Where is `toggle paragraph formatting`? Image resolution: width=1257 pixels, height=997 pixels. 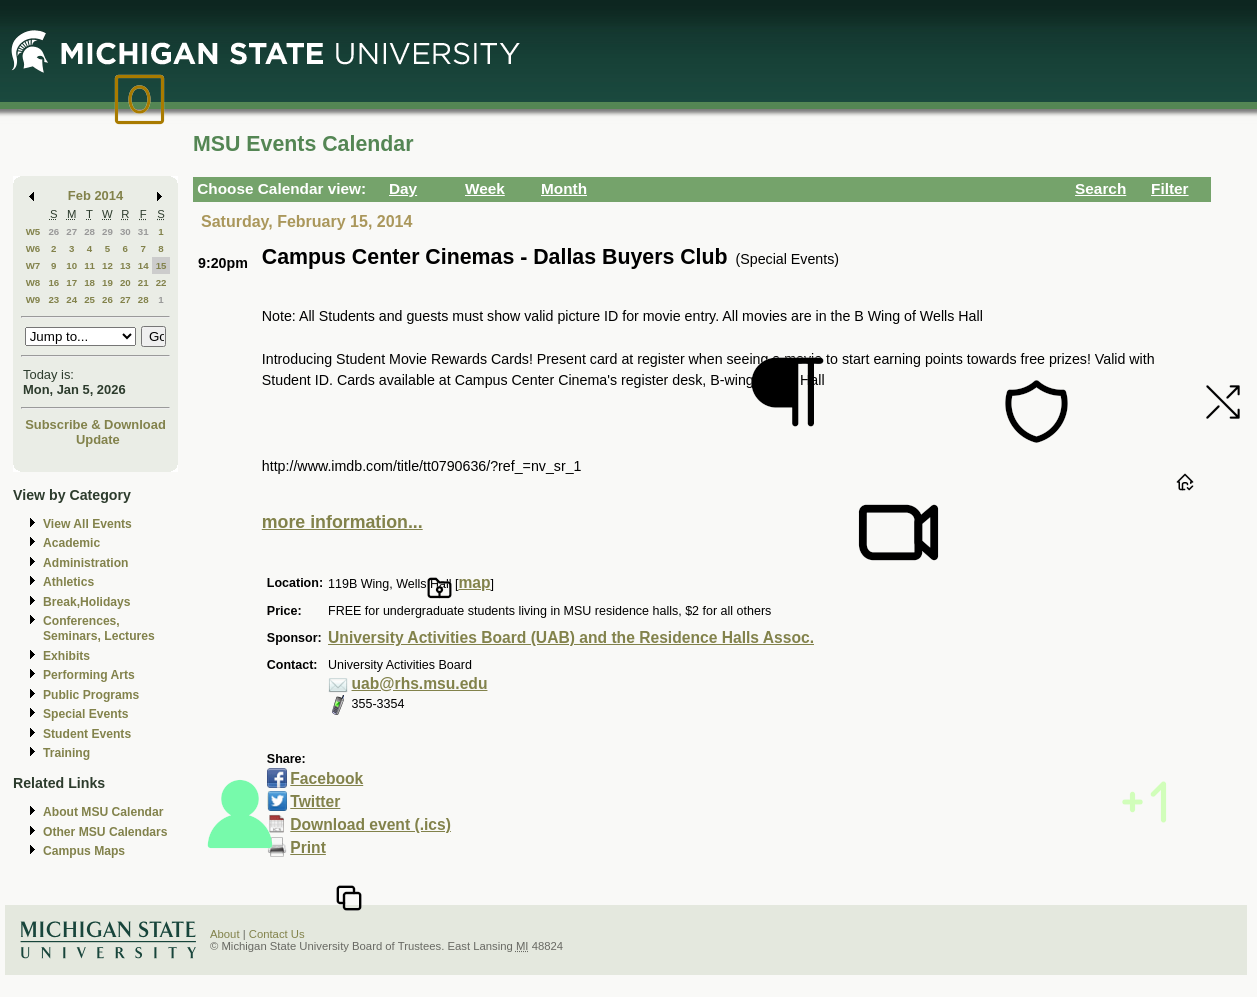 toggle paragraph formatting is located at coordinates (789, 392).